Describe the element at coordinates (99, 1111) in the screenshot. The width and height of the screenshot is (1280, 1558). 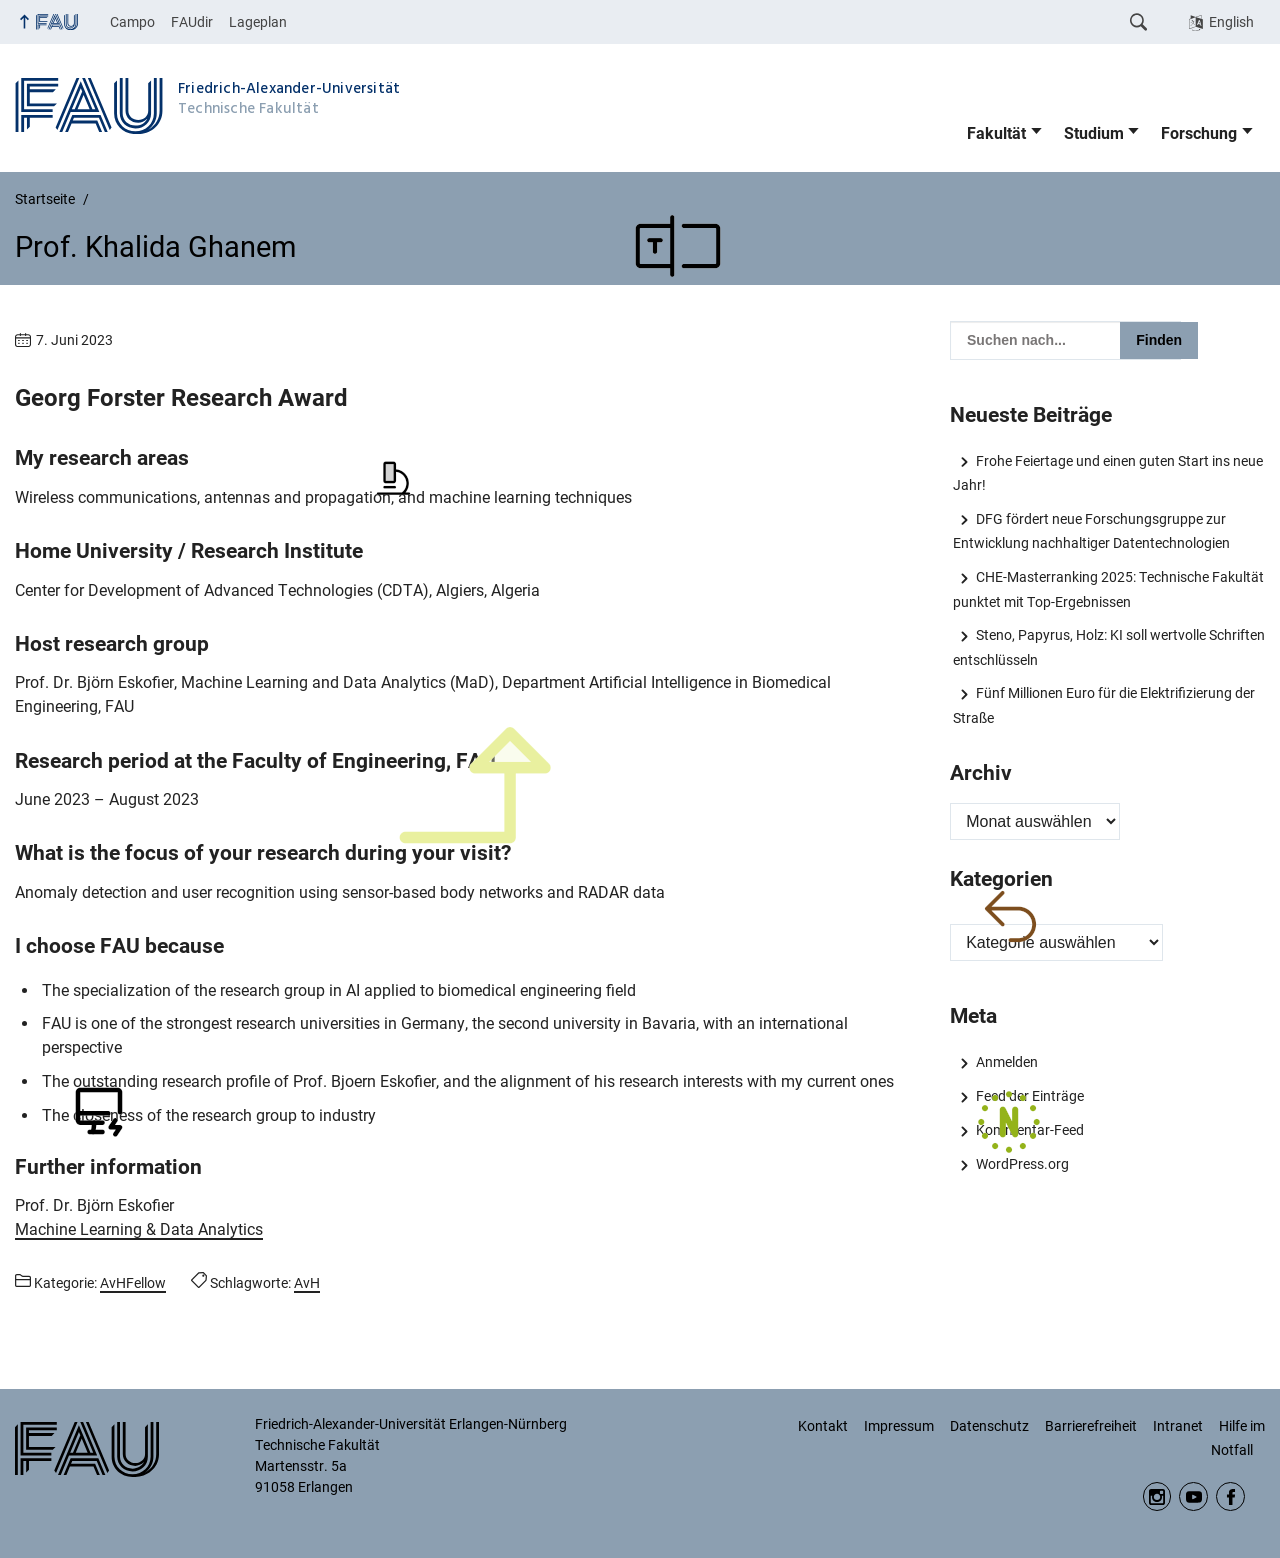
I see `power settings for desktop computer` at that location.